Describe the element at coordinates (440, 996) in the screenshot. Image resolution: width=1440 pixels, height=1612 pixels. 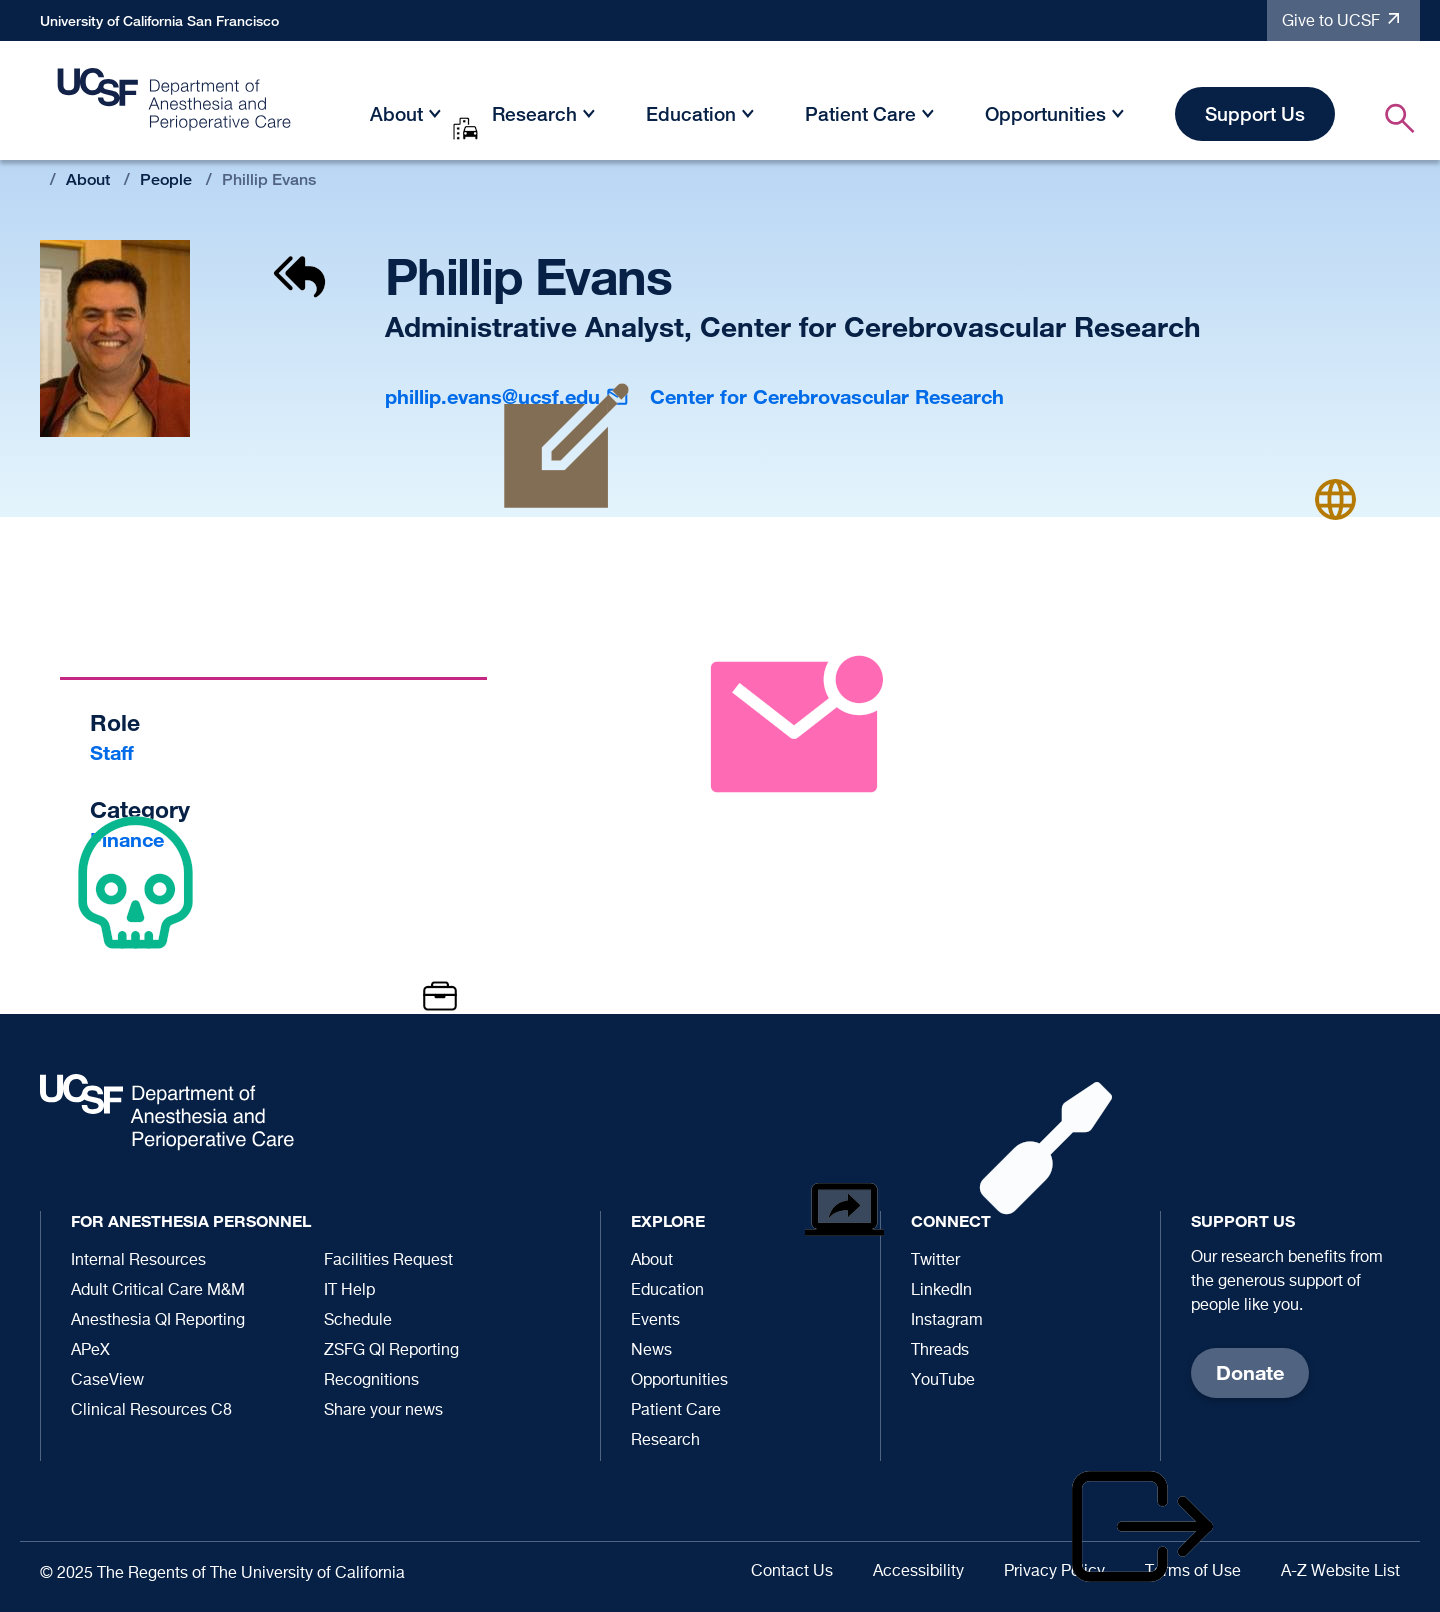
I see `access work or business-related content` at that location.